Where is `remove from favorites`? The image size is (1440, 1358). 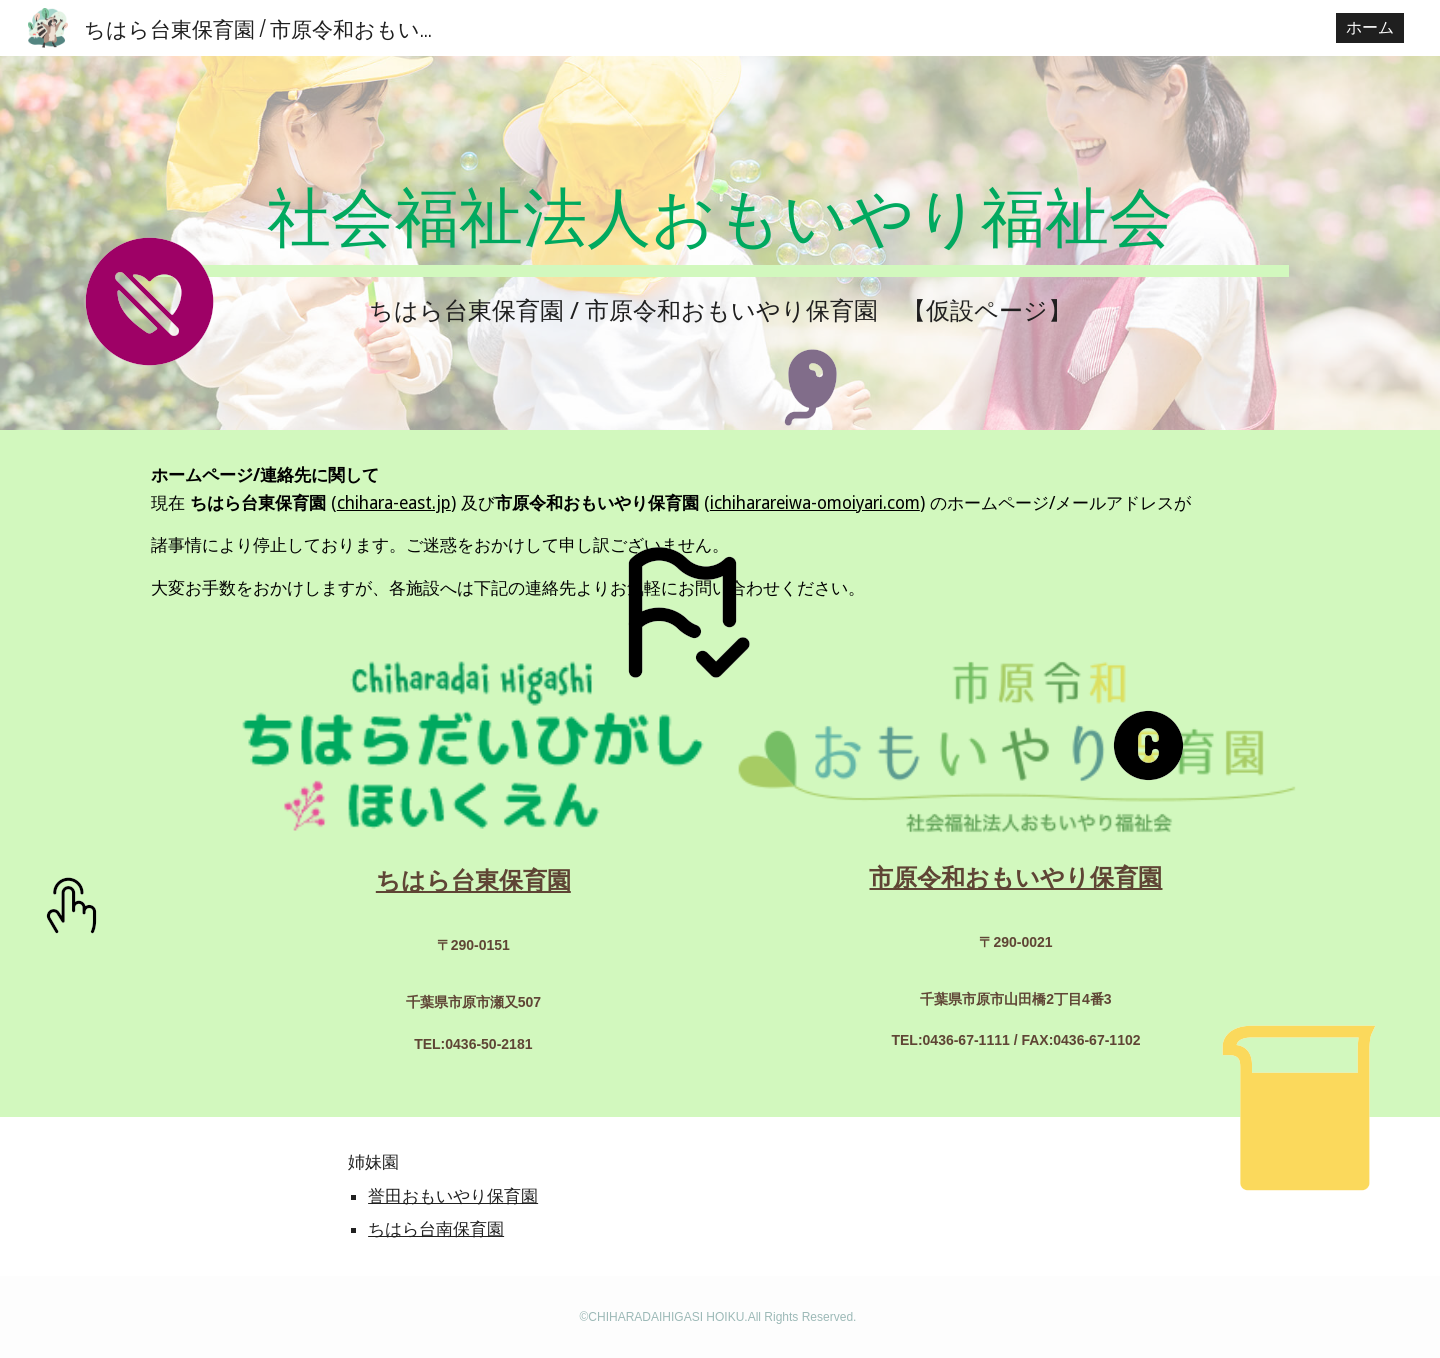 remove from favorites is located at coordinates (149, 301).